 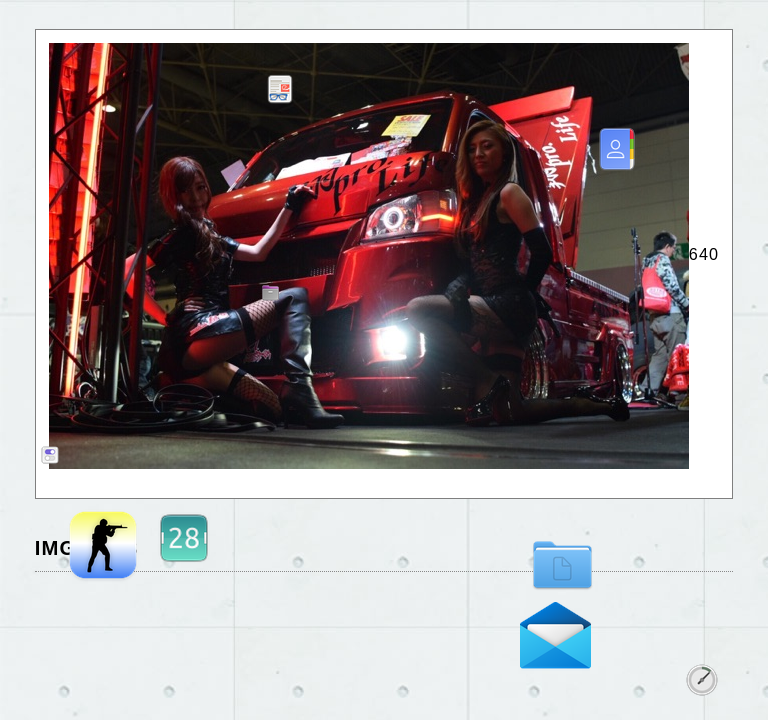 I want to click on open the mail app, so click(x=555, y=637).